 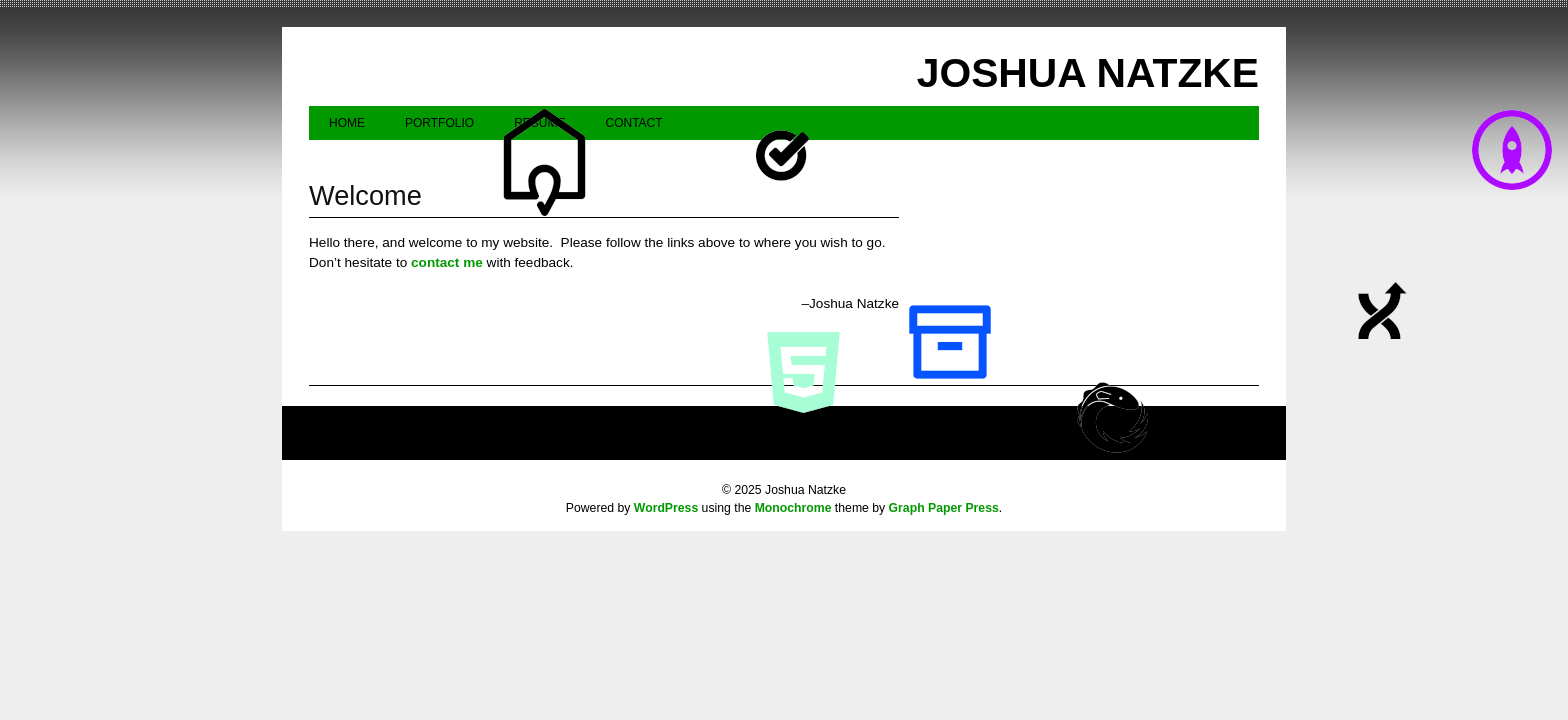 What do you see at coordinates (544, 162) in the screenshot?
I see `open the emlakjet real estate app` at bounding box center [544, 162].